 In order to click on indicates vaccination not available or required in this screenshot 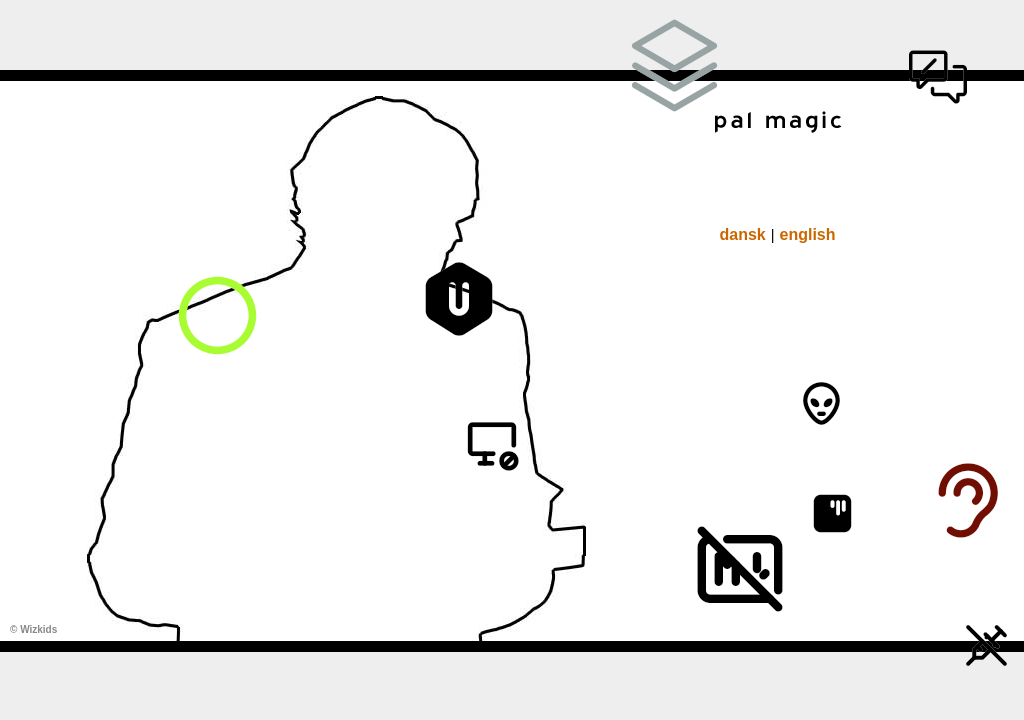, I will do `click(986, 645)`.